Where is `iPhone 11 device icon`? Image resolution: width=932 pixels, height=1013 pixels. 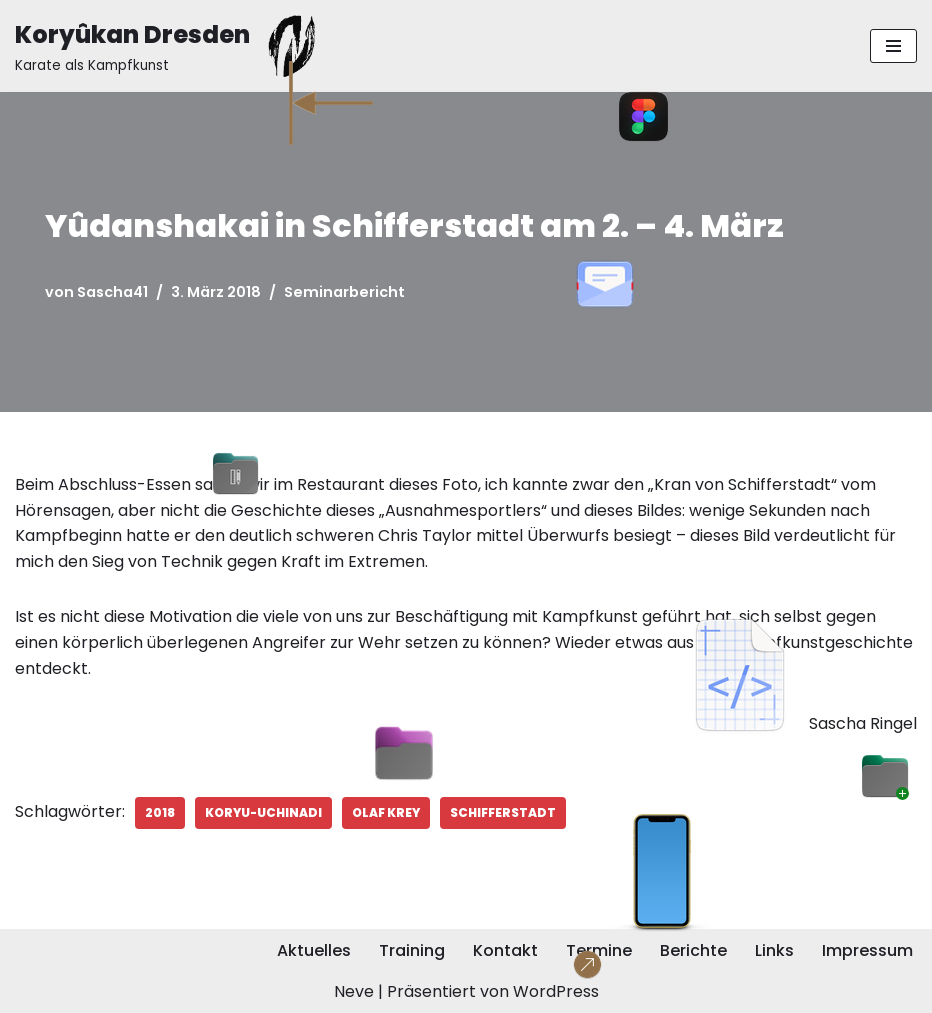 iPhone 11 device icon is located at coordinates (662, 873).